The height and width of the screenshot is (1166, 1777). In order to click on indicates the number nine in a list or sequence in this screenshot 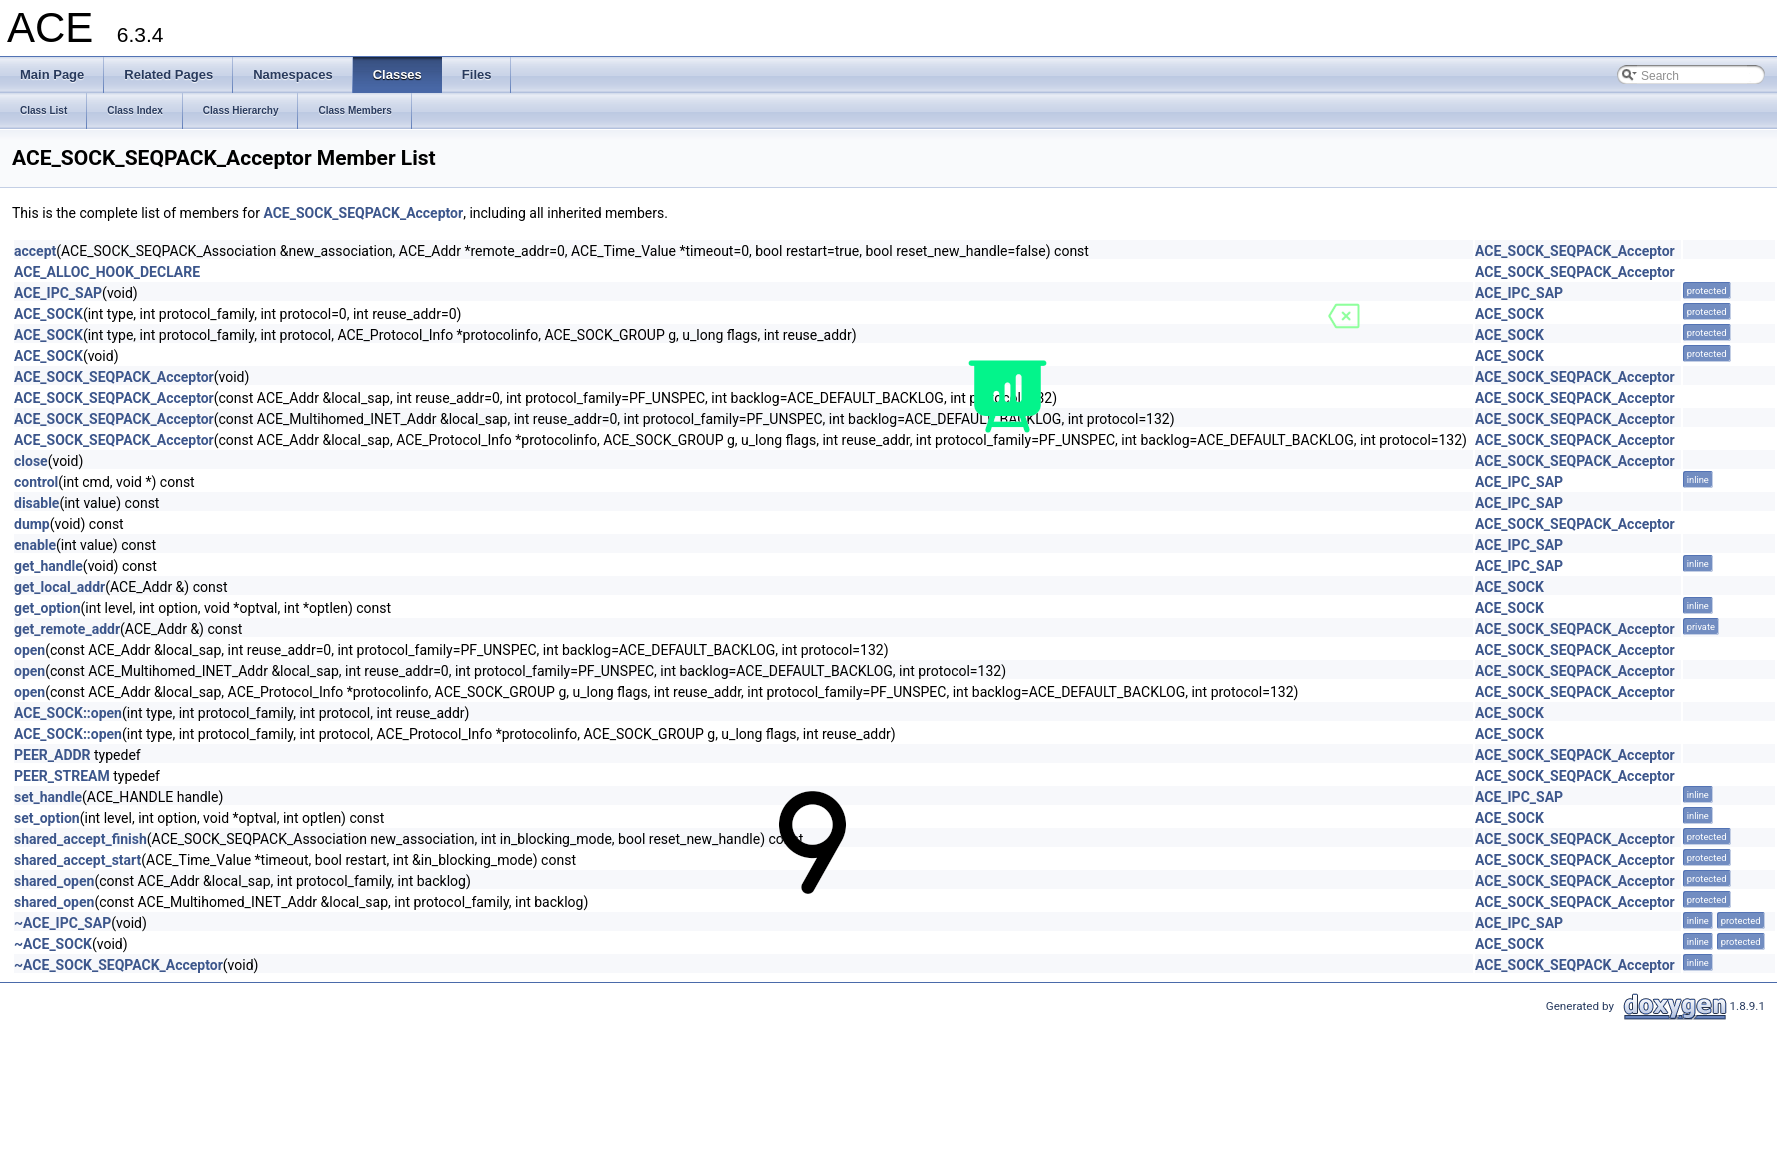, I will do `click(812, 842)`.